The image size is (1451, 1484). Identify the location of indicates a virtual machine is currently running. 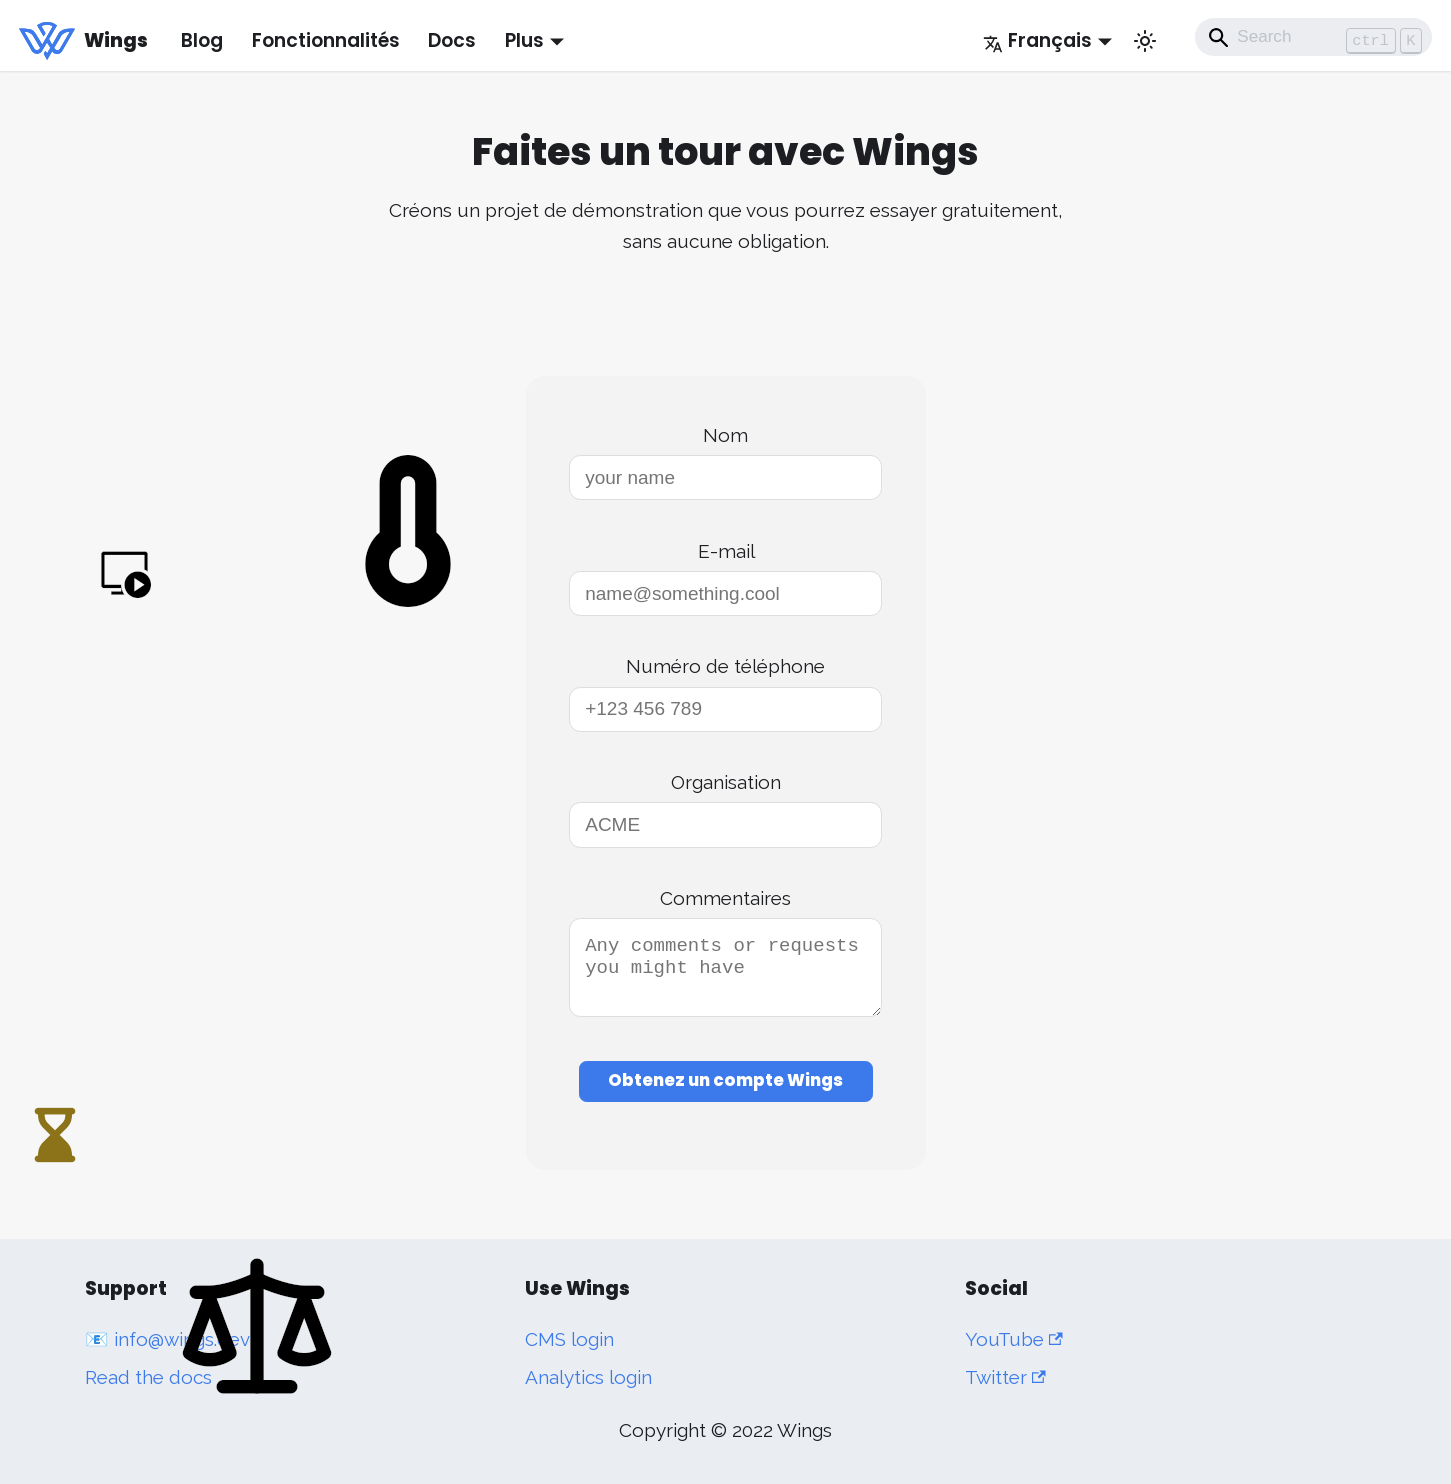
(124, 571).